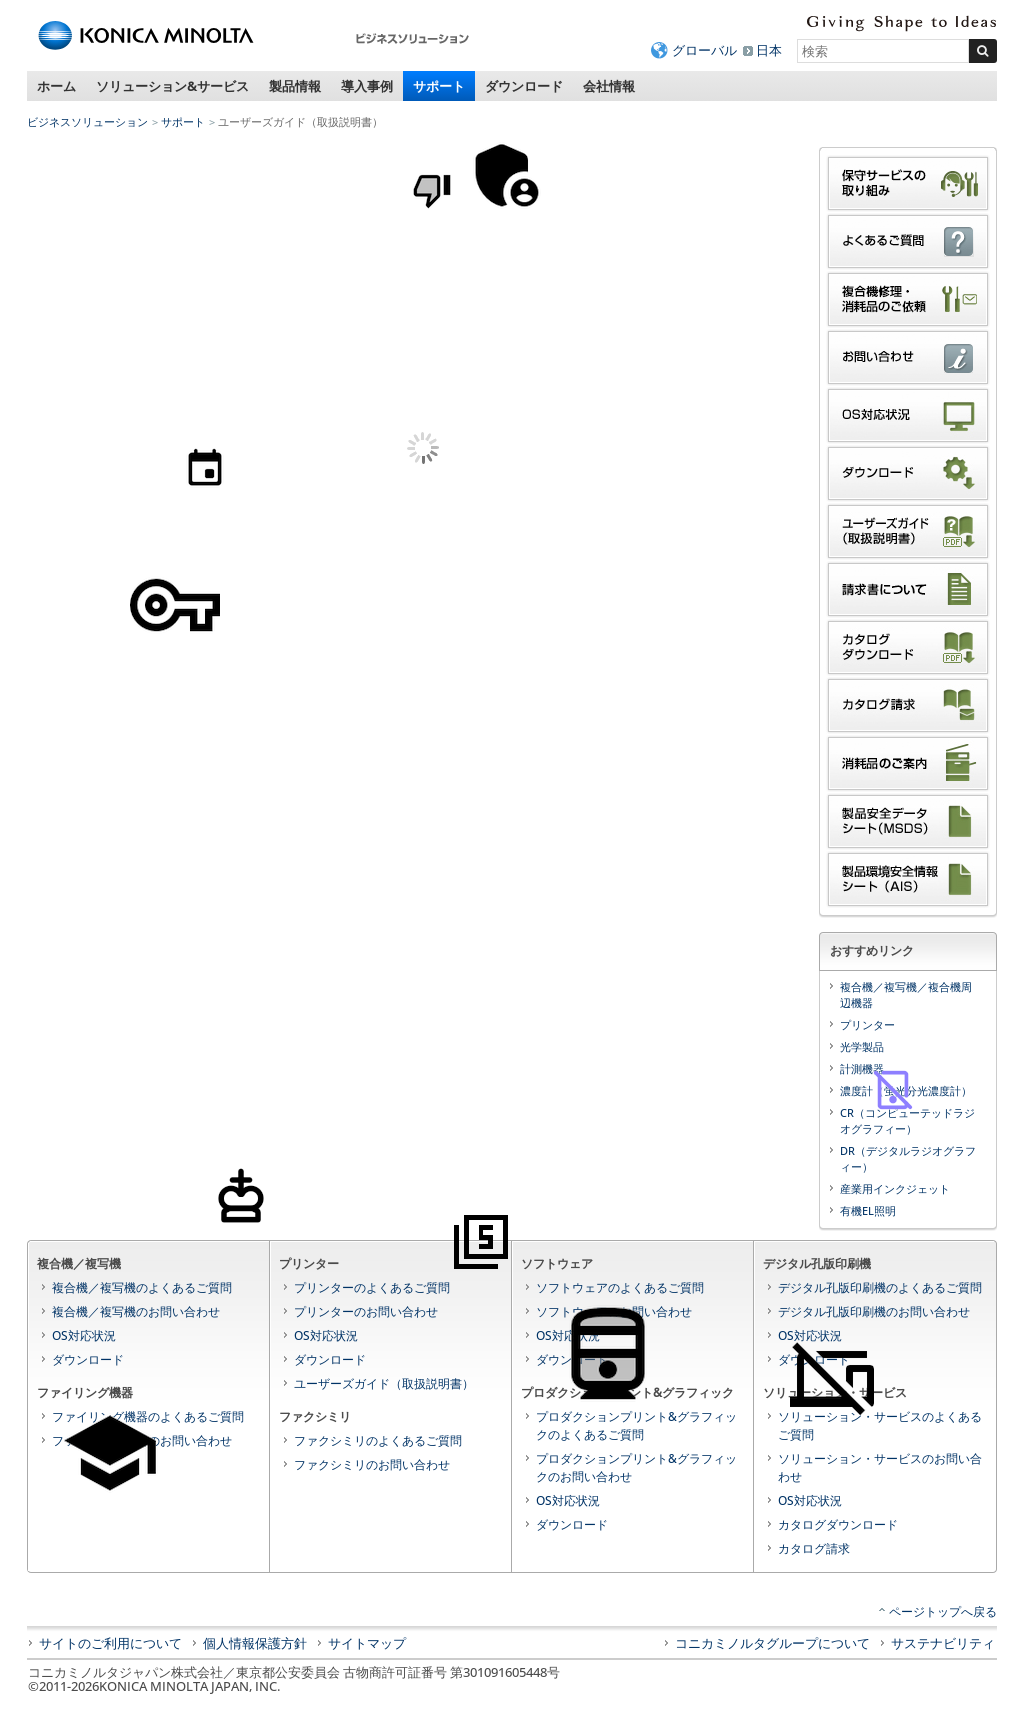 This screenshot has height=1724, width=1024. Describe the element at coordinates (241, 1197) in the screenshot. I see `play or access chess game` at that location.